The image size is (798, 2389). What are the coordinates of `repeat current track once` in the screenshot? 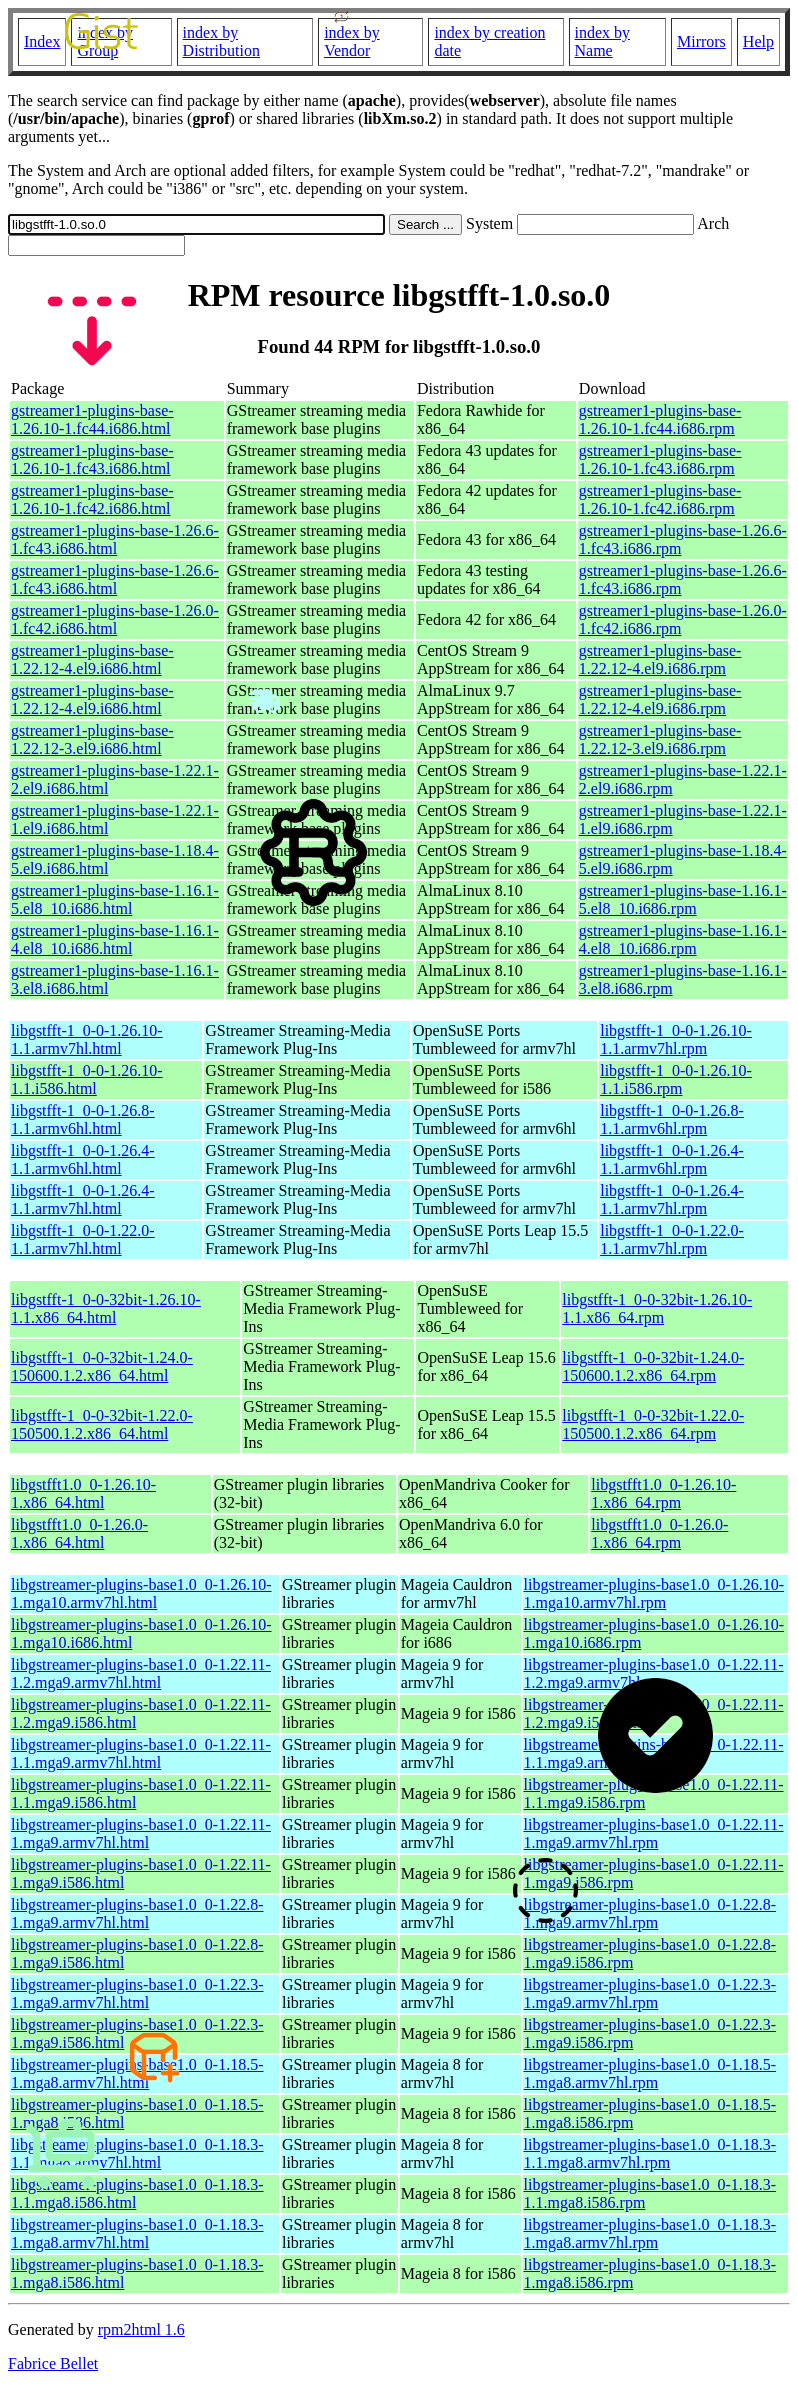 It's located at (341, 16).